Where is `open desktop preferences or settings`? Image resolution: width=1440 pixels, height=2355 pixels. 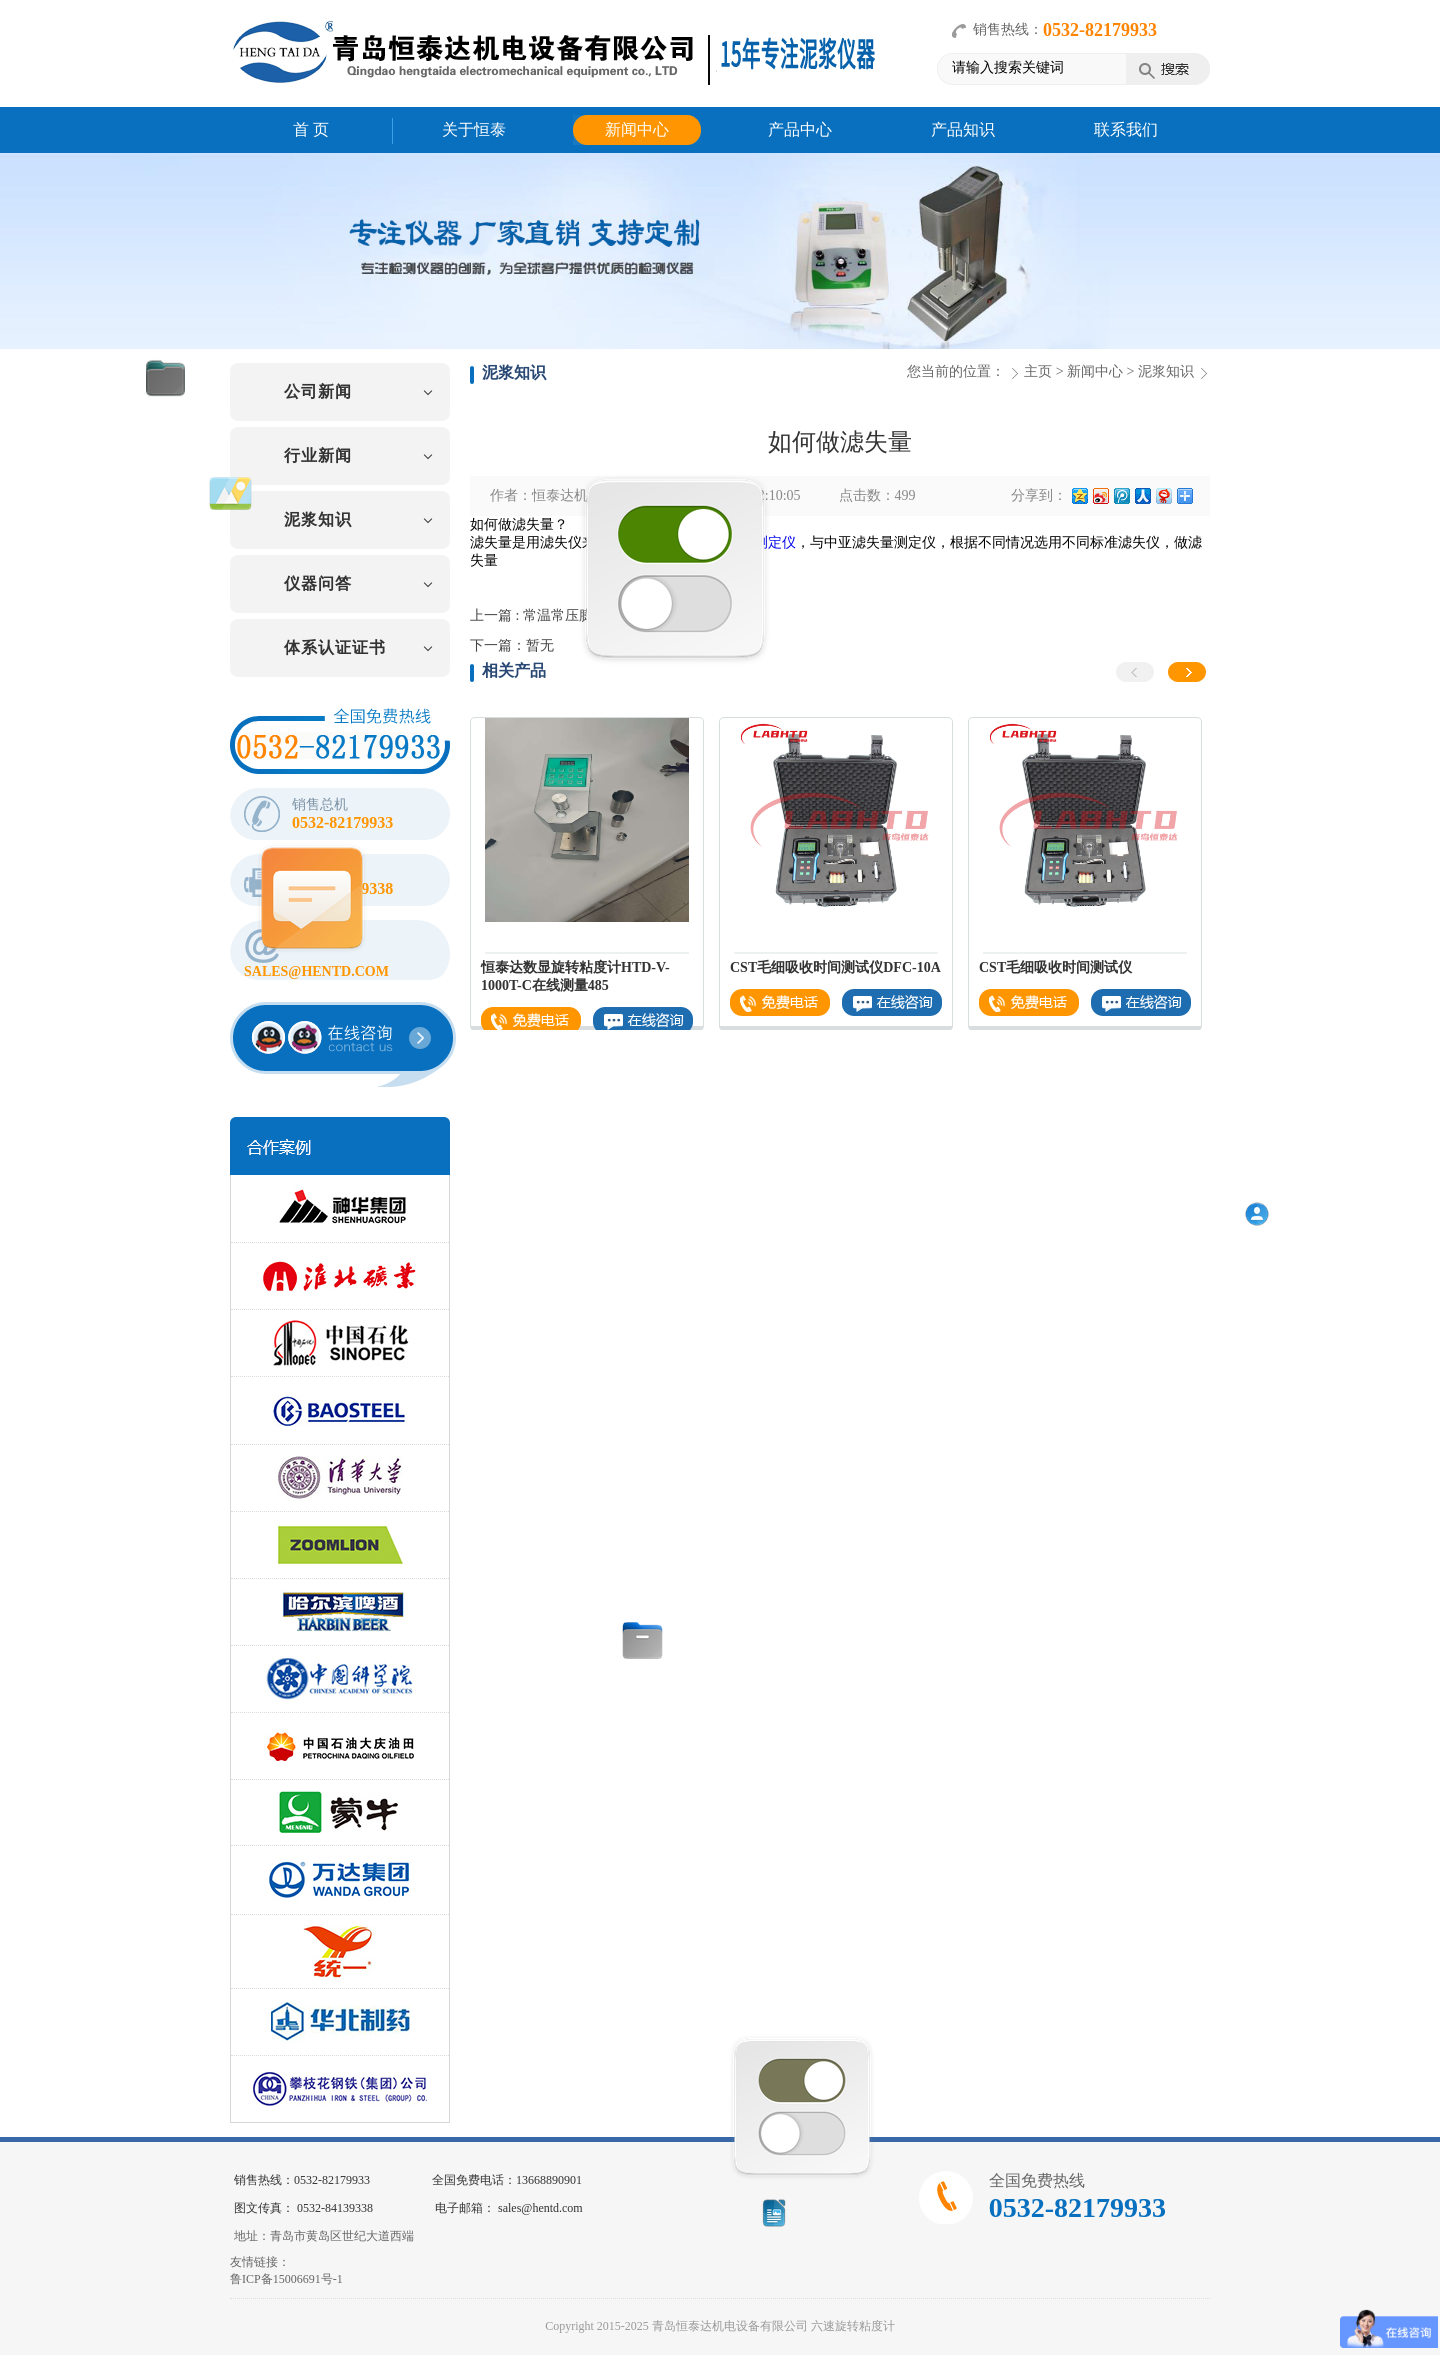 open desktop preferences or settings is located at coordinates (675, 569).